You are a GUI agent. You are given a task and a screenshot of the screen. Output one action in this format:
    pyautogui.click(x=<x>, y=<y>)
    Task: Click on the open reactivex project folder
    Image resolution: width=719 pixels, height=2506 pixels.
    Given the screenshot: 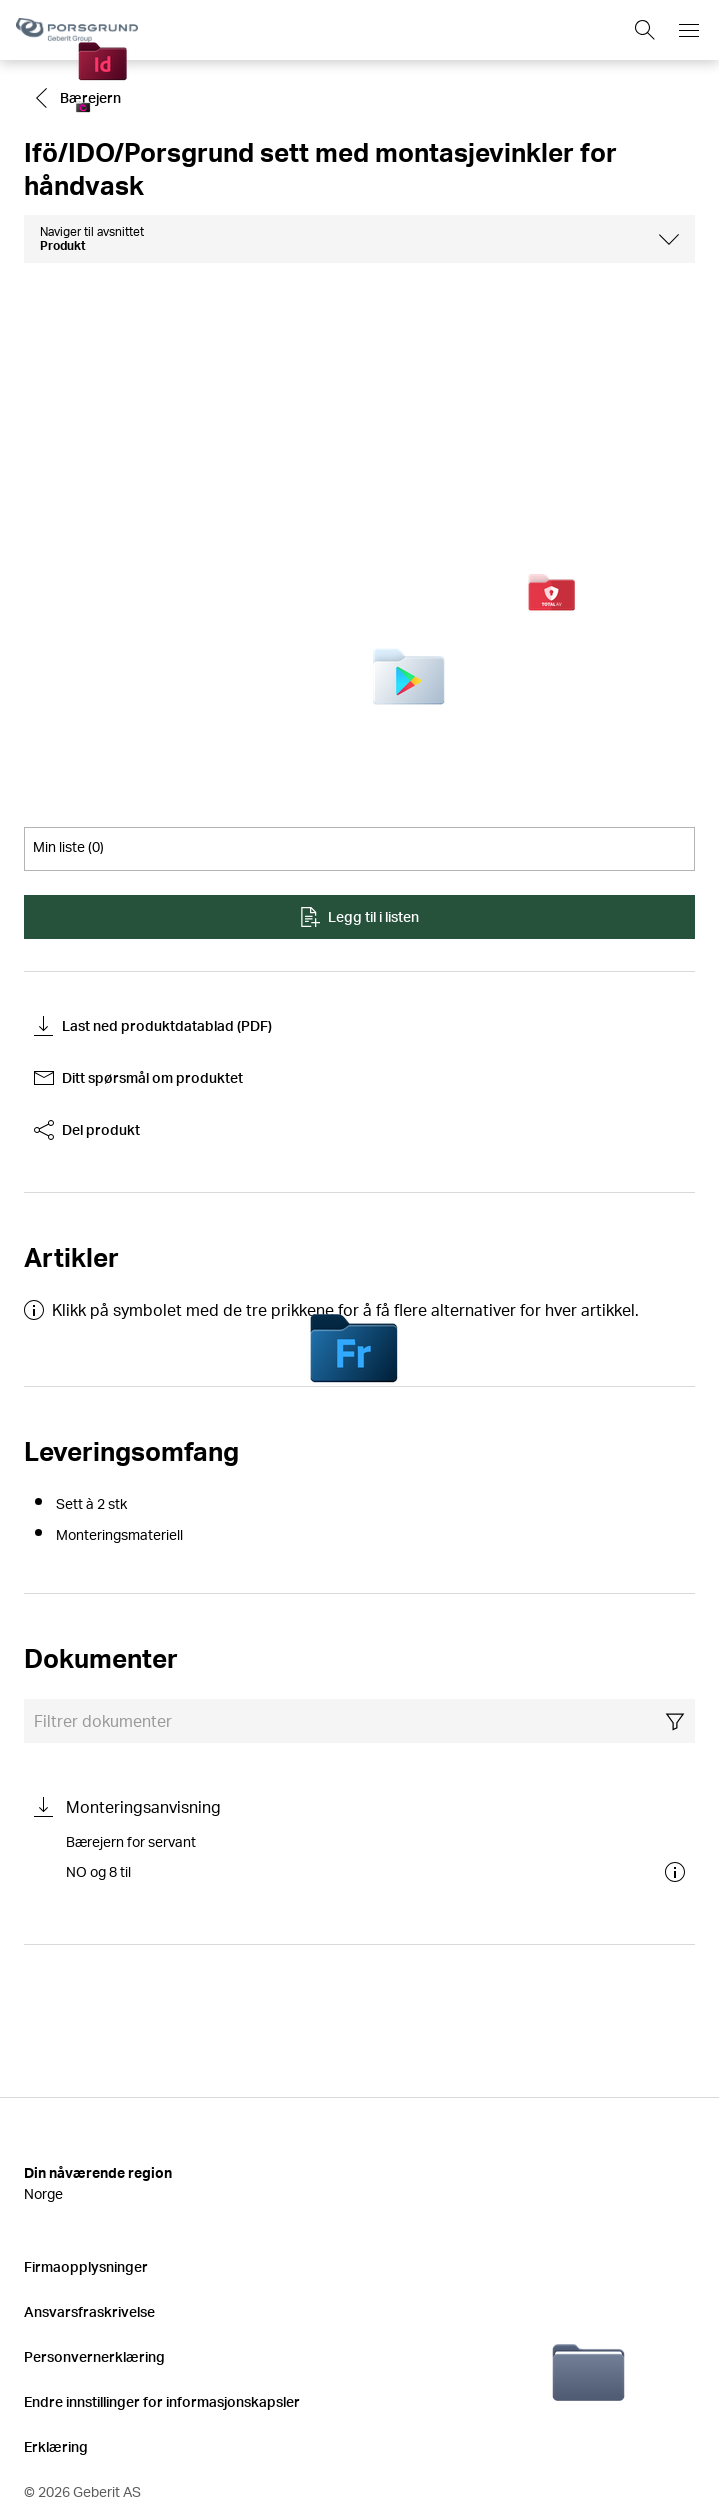 What is the action you would take?
    pyautogui.click(x=83, y=107)
    